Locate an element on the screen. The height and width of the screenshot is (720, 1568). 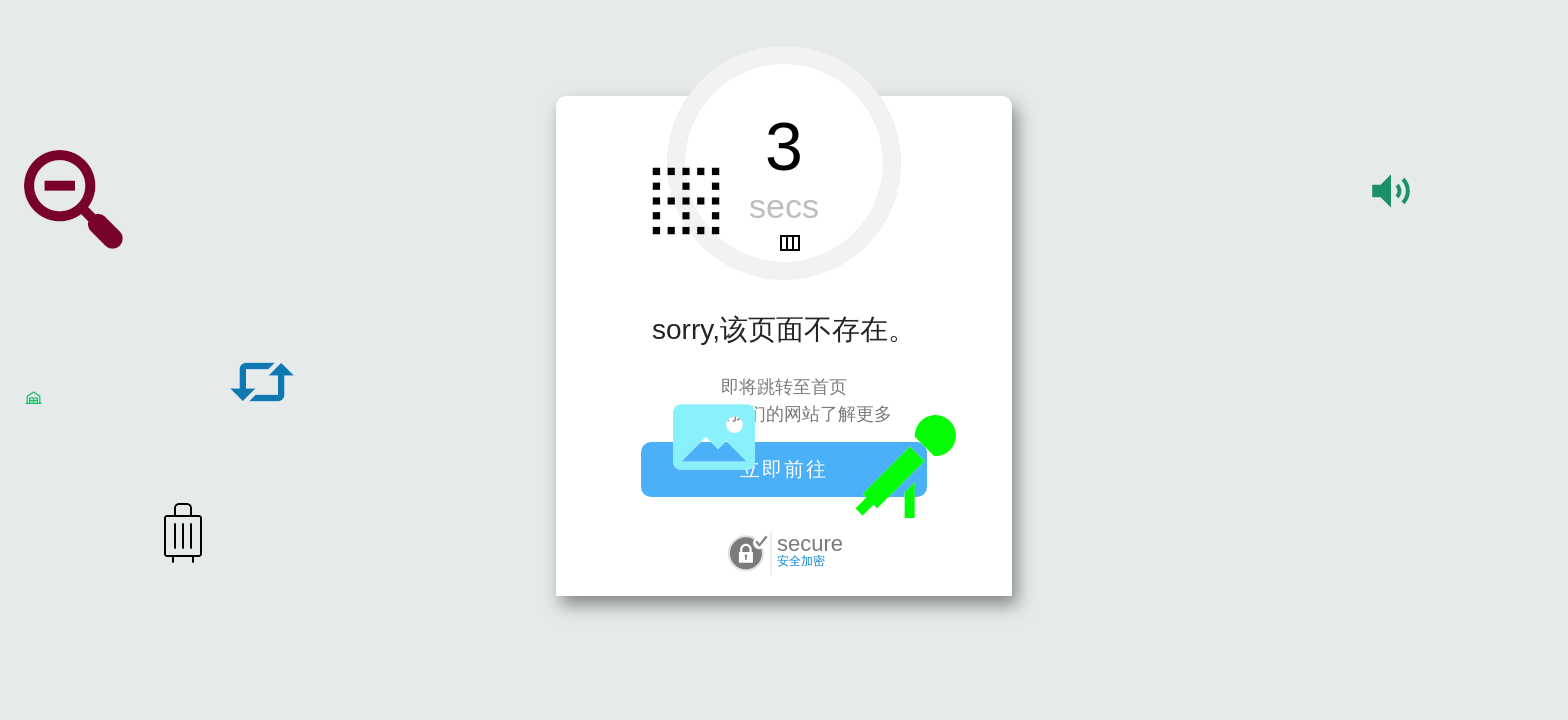
zoom out to see more content is located at coordinates (75, 201).